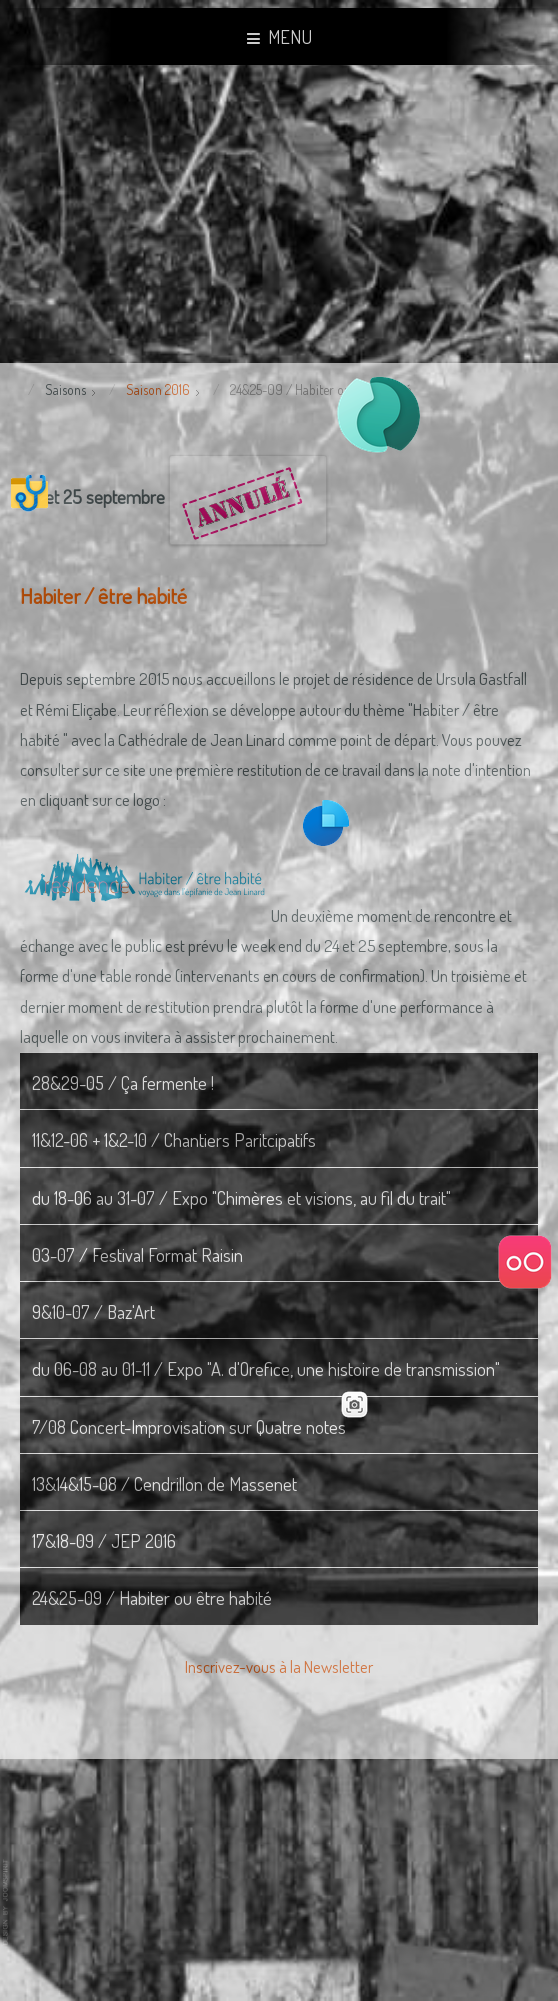 Image resolution: width=558 pixels, height=2001 pixels. What do you see at coordinates (29, 493) in the screenshot?
I see `access system recovery tools and files` at bounding box center [29, 493].